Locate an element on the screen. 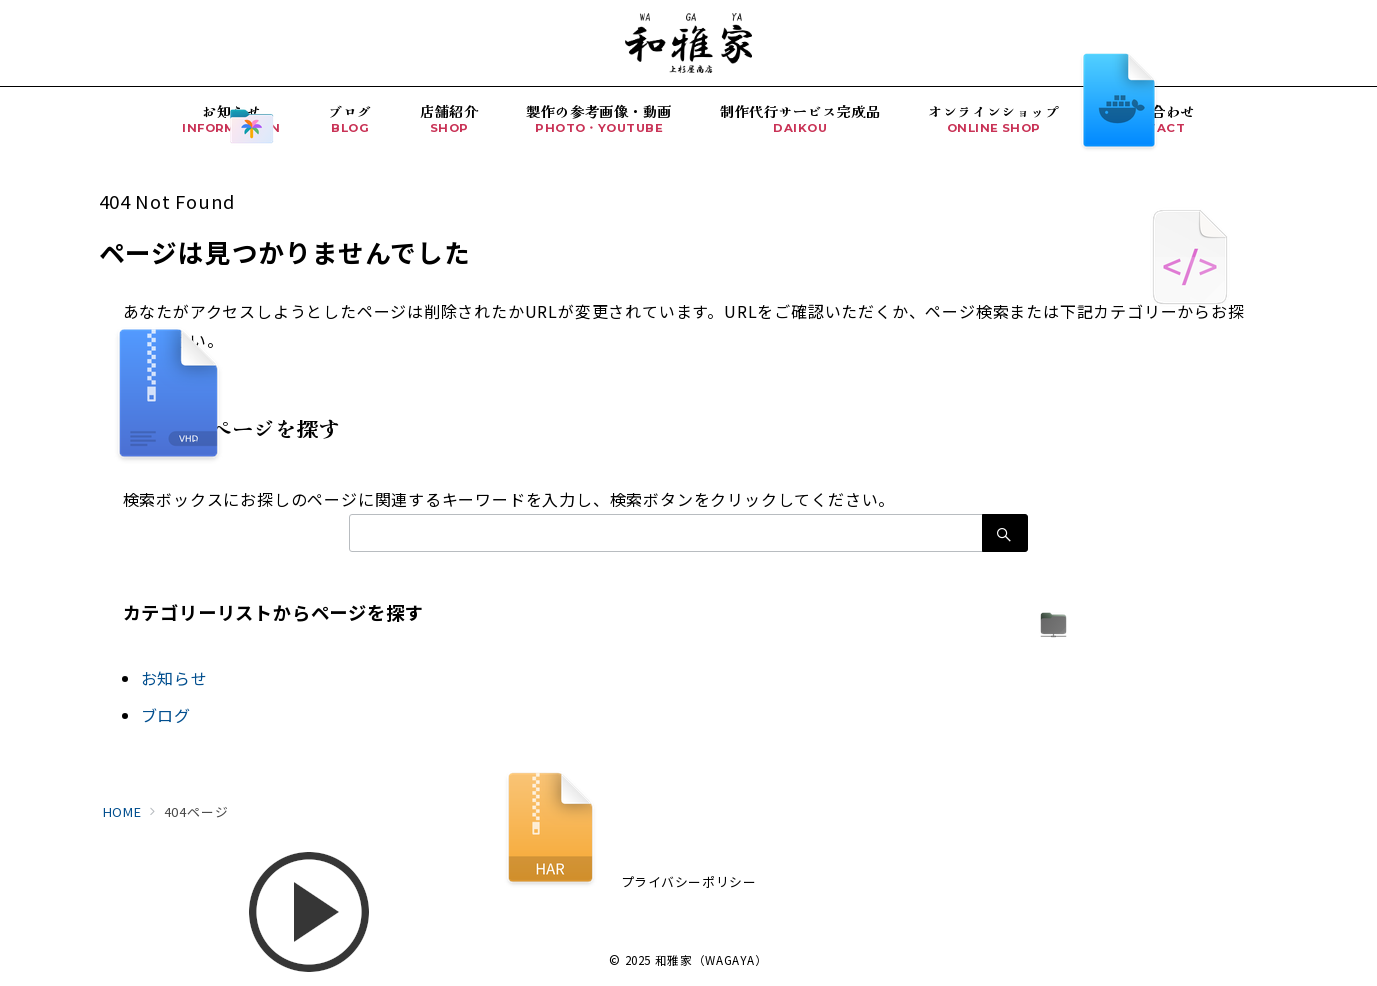 Image resolution: width=1377 pixels, height=986 pixels. xar archive file type indicator is located at coordinates (550, 829).